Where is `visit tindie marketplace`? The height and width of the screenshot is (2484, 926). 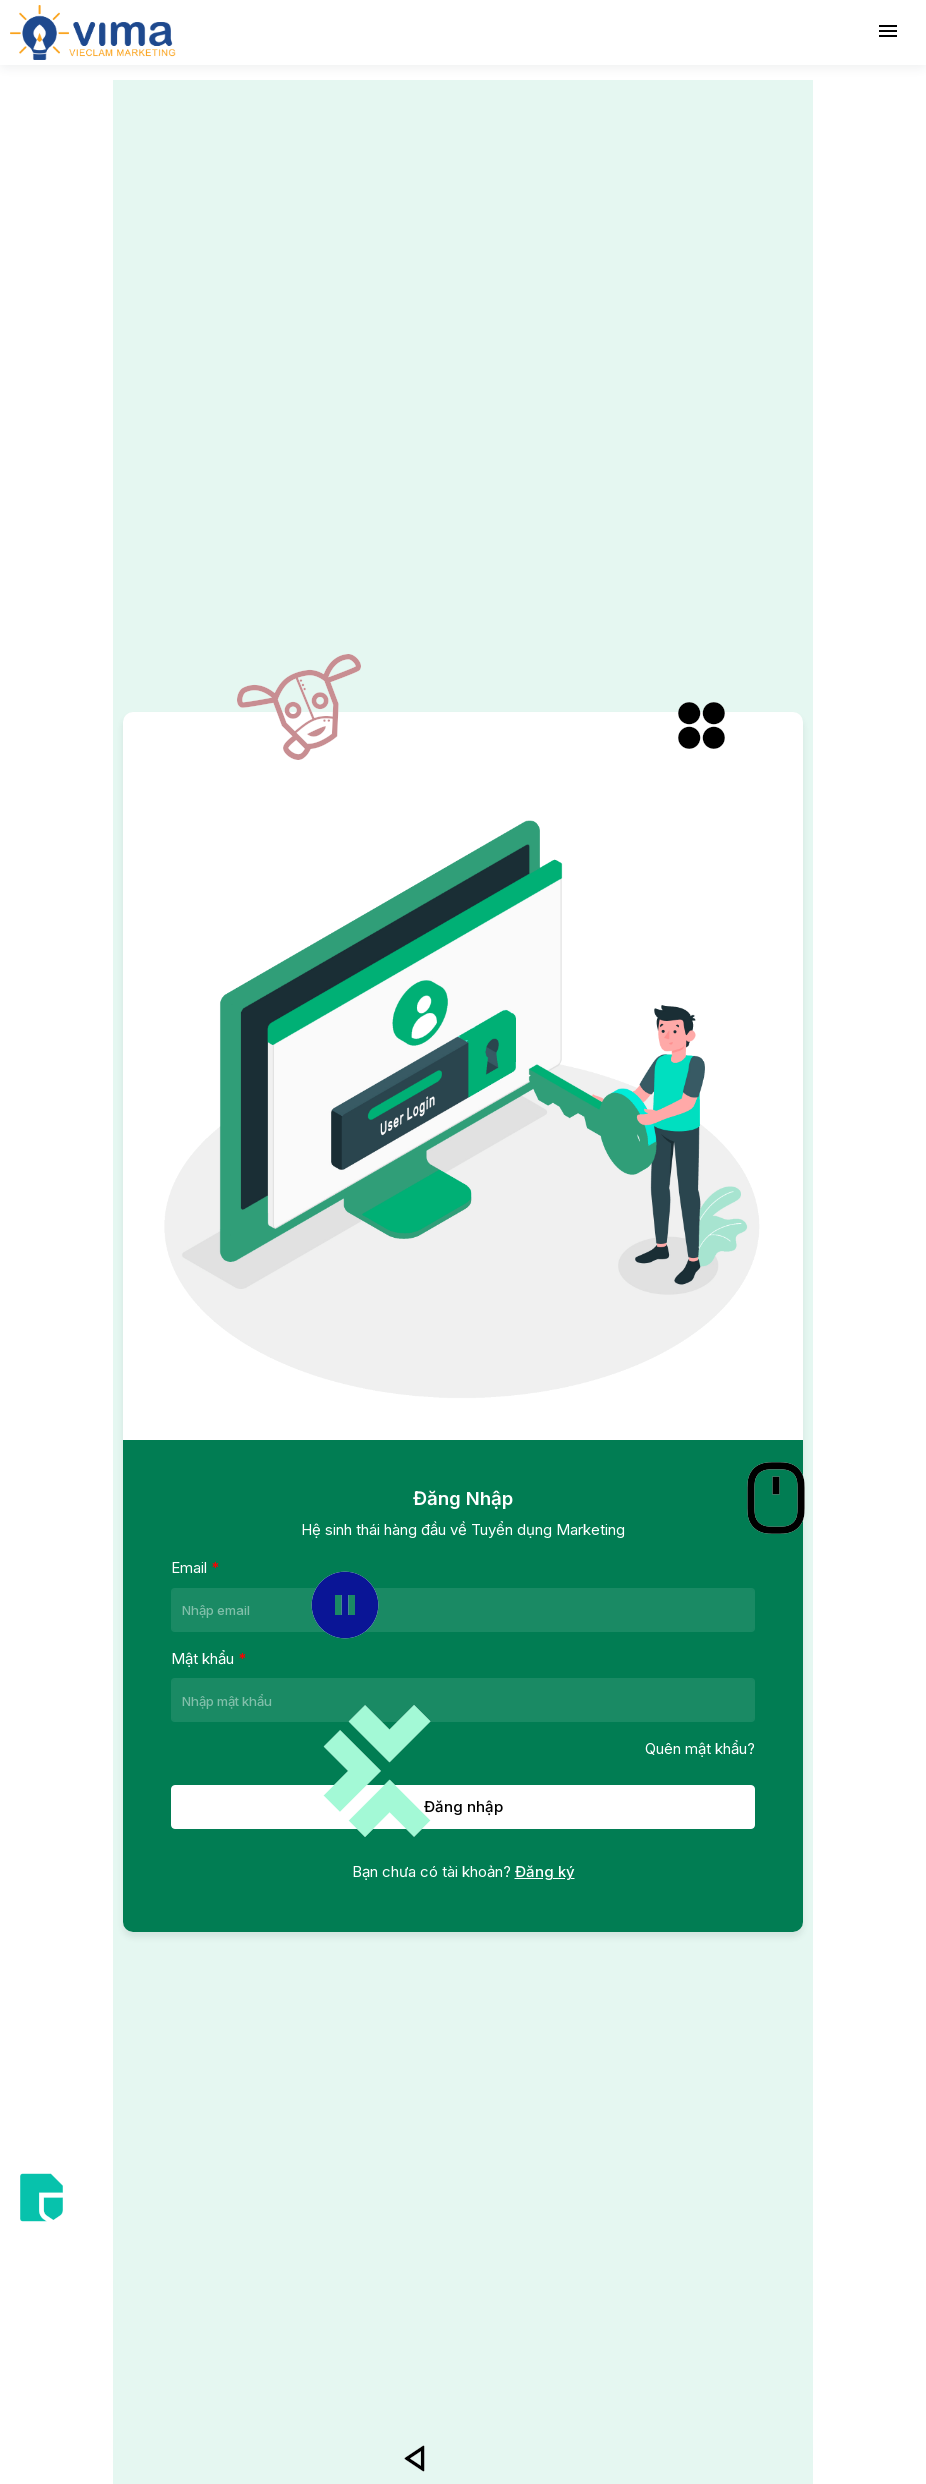 visit tindie marketplace is located at coordinates (299, 707).